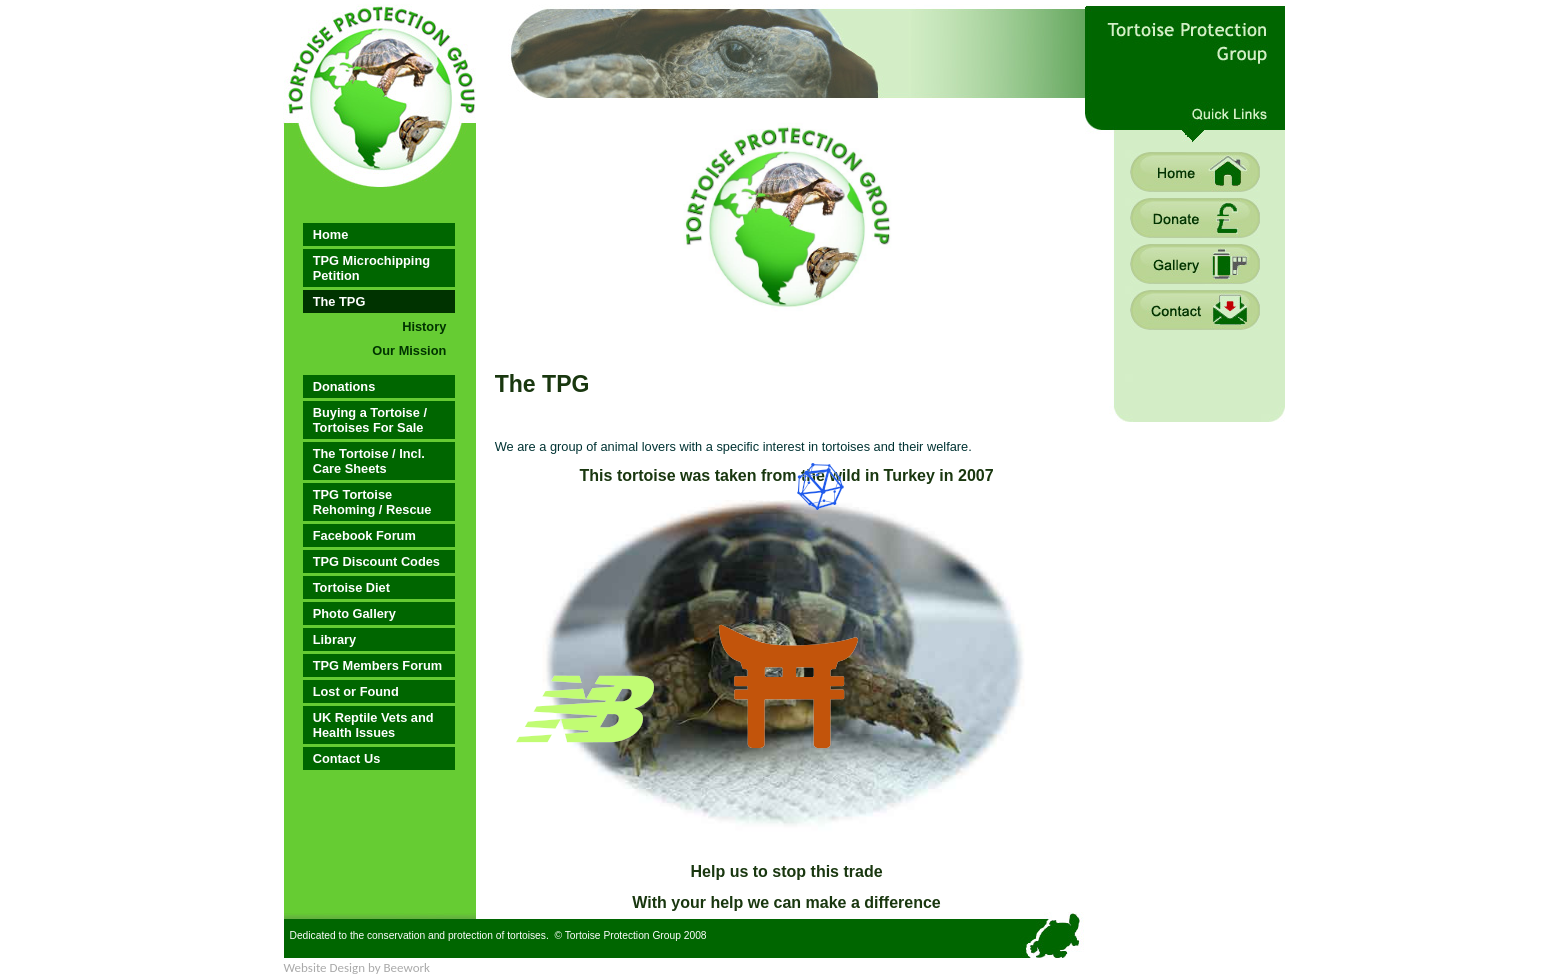 This screenshot has width=1568, height=975. What do you see at coordinates (585, 709) in the screenshot?
I see `New Balance brand logo` at bounding box center [585, 709].